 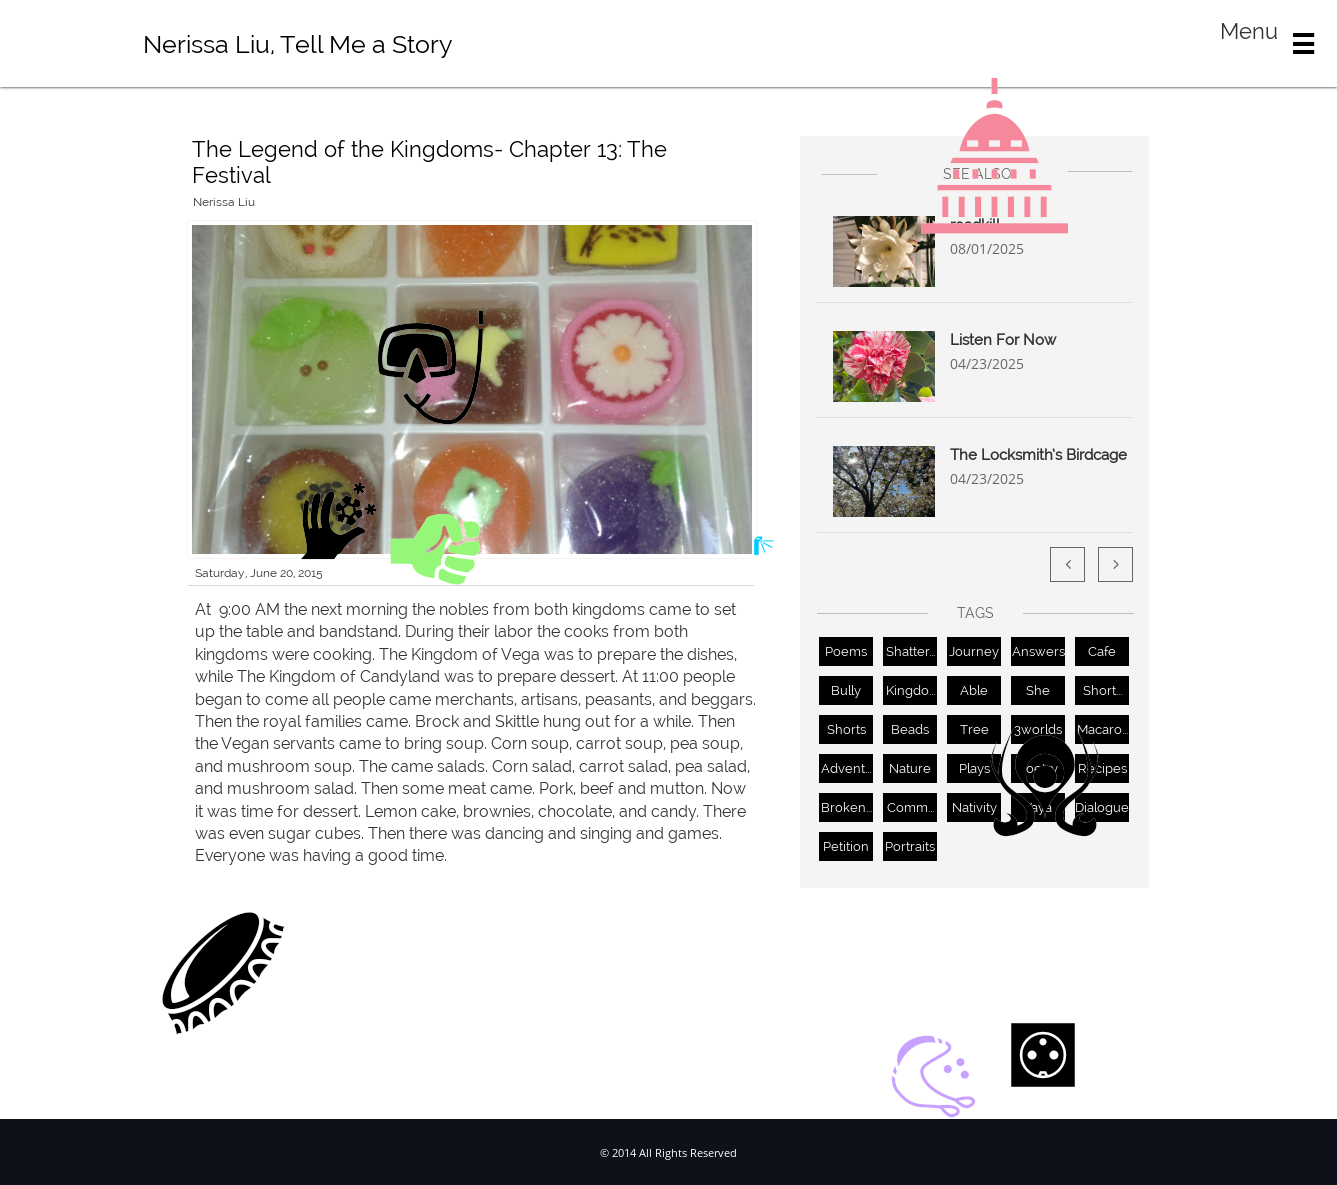 I want to click on access government or legislative information, so click(x=994, y=154).